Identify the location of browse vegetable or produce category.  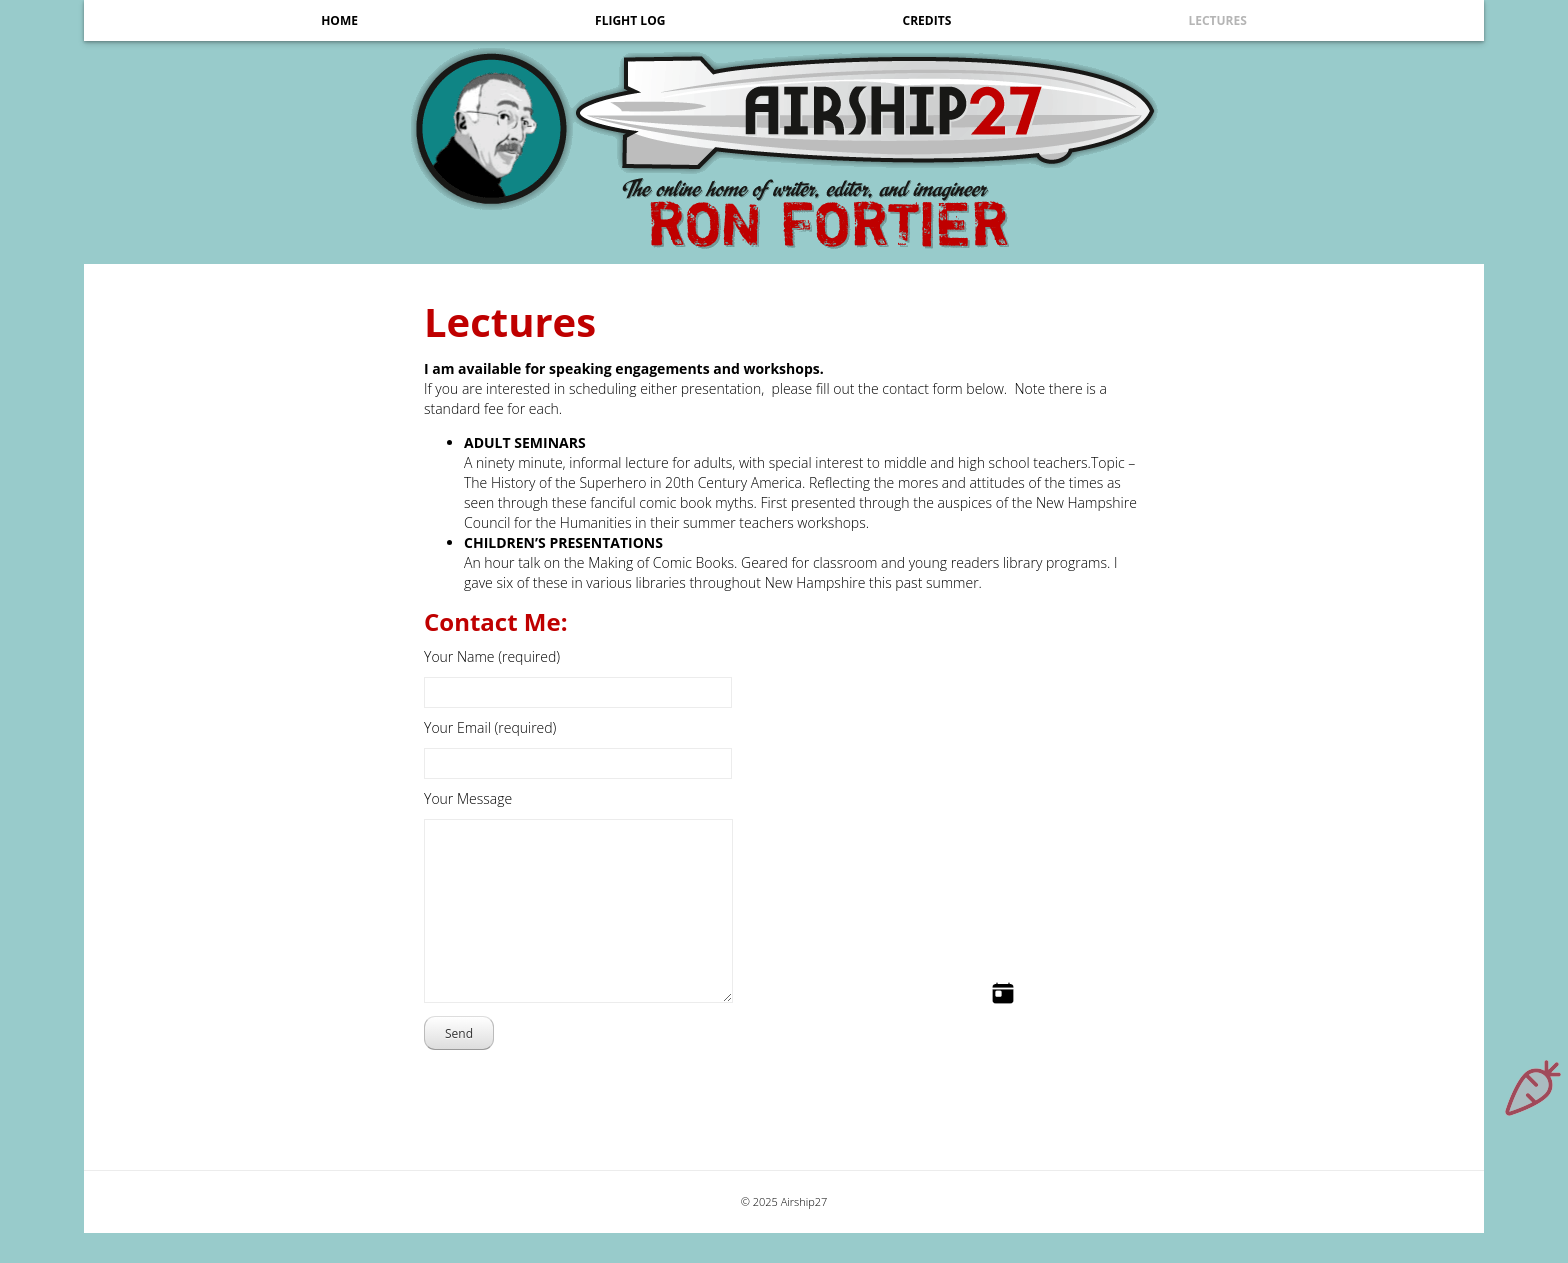
(1532, 1089).